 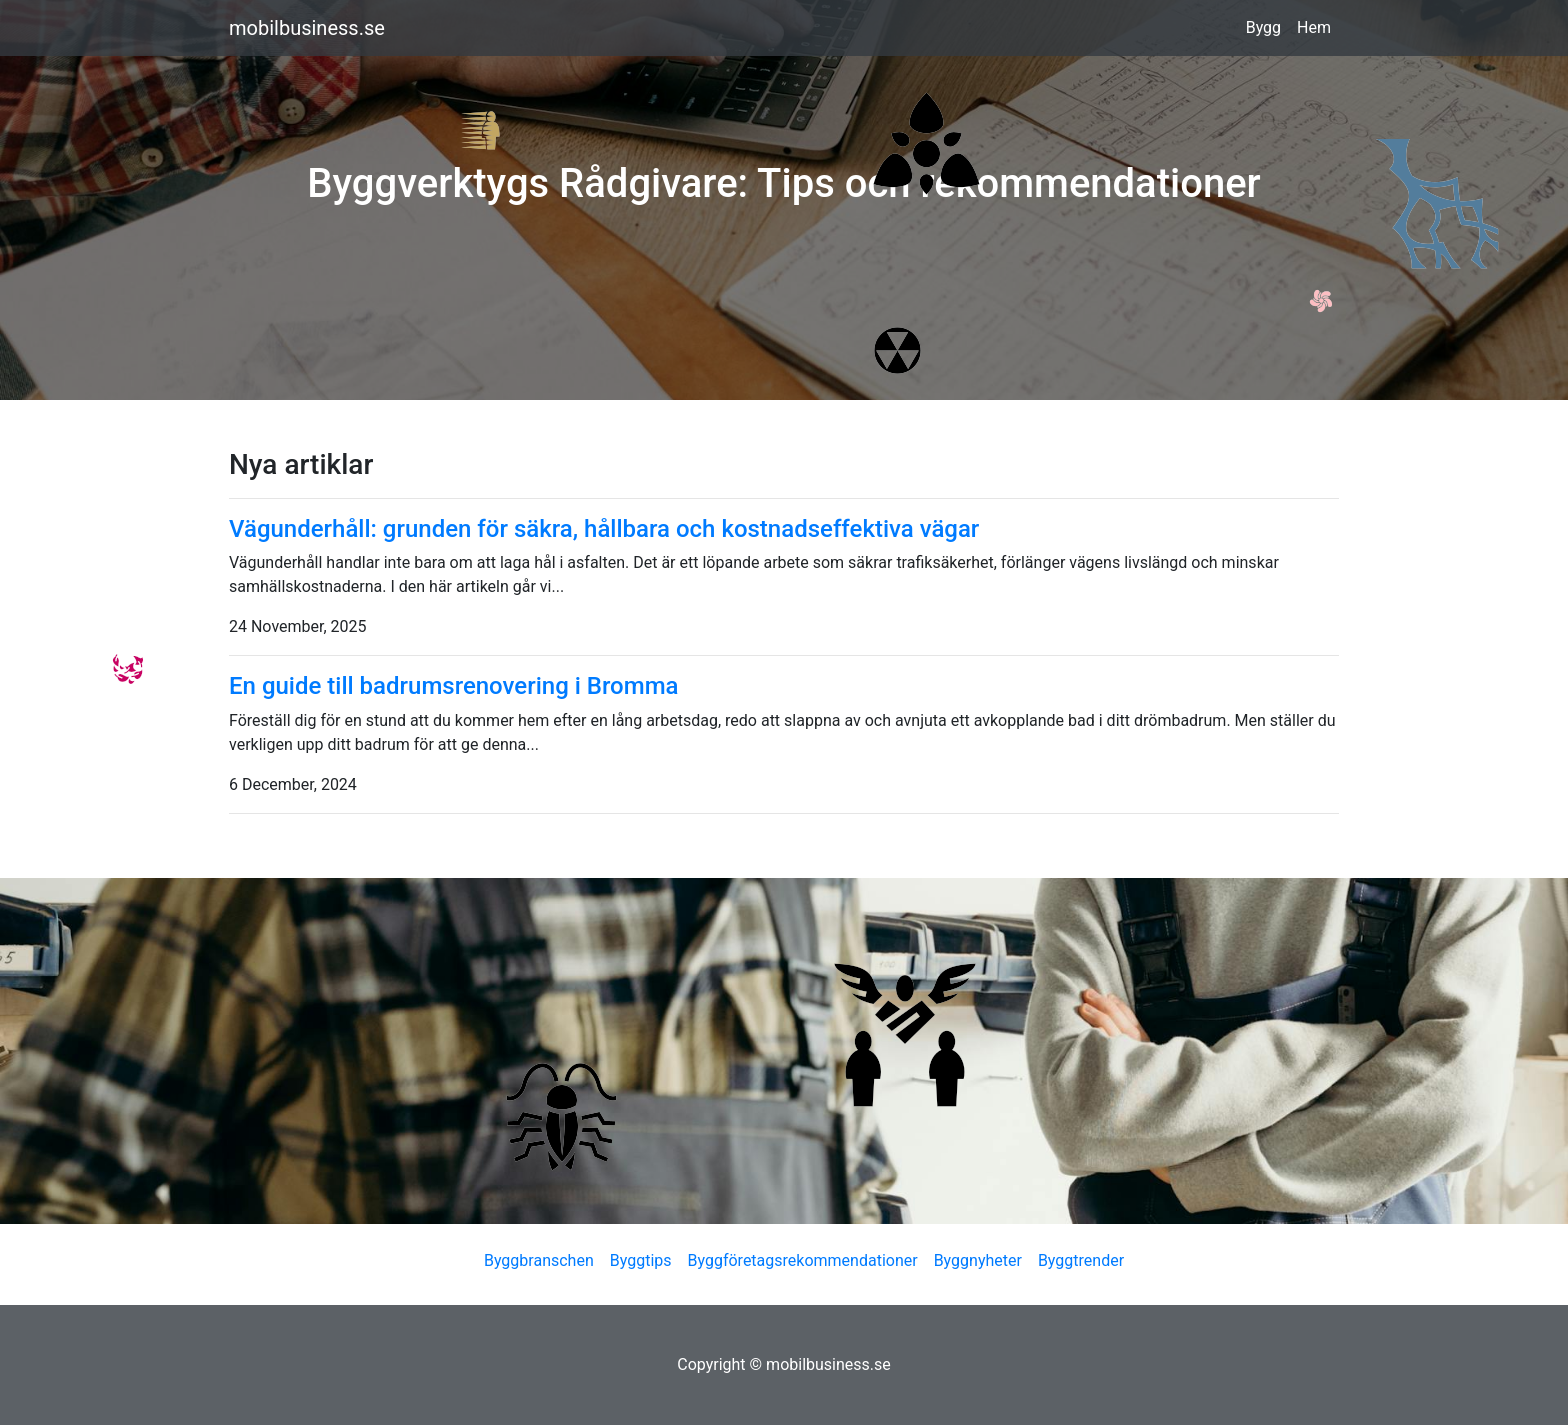 I want to click on nature or environmental category indicator, so click(x=128, y=669).